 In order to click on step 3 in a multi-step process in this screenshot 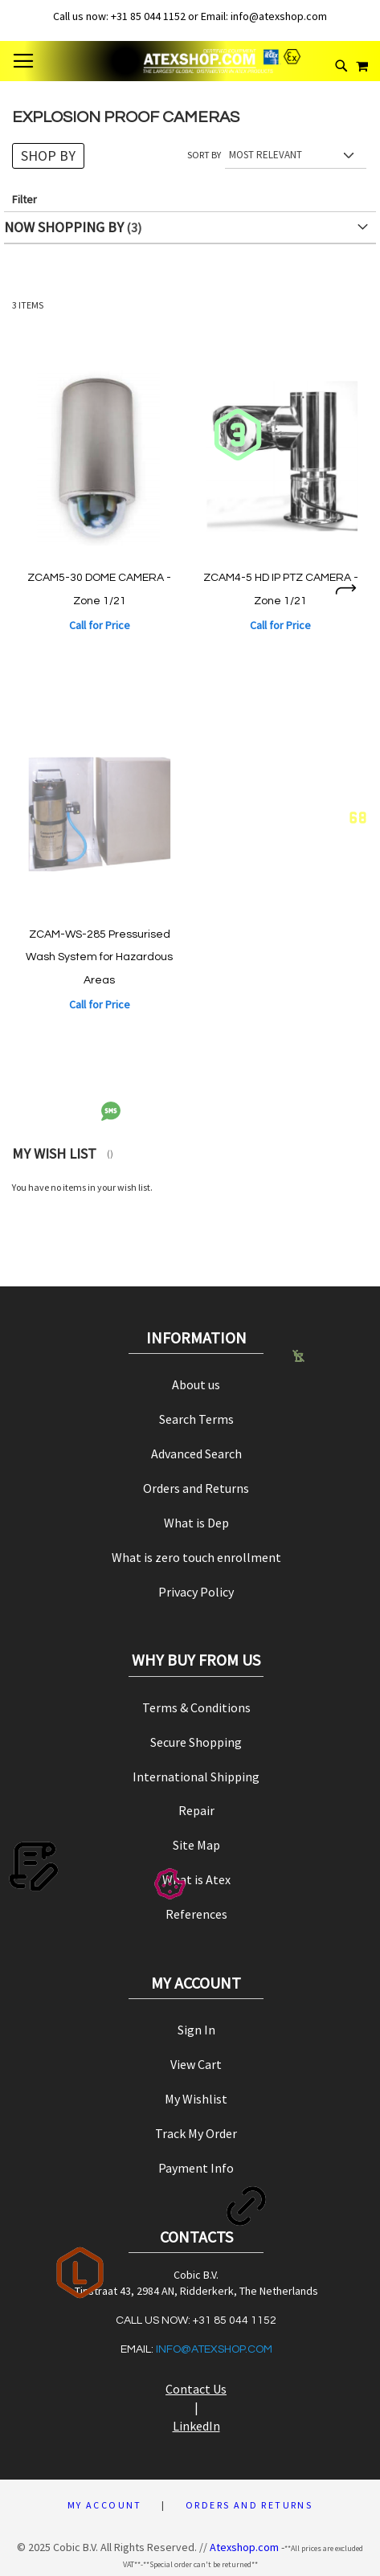, I will do `click(238, 435)`.